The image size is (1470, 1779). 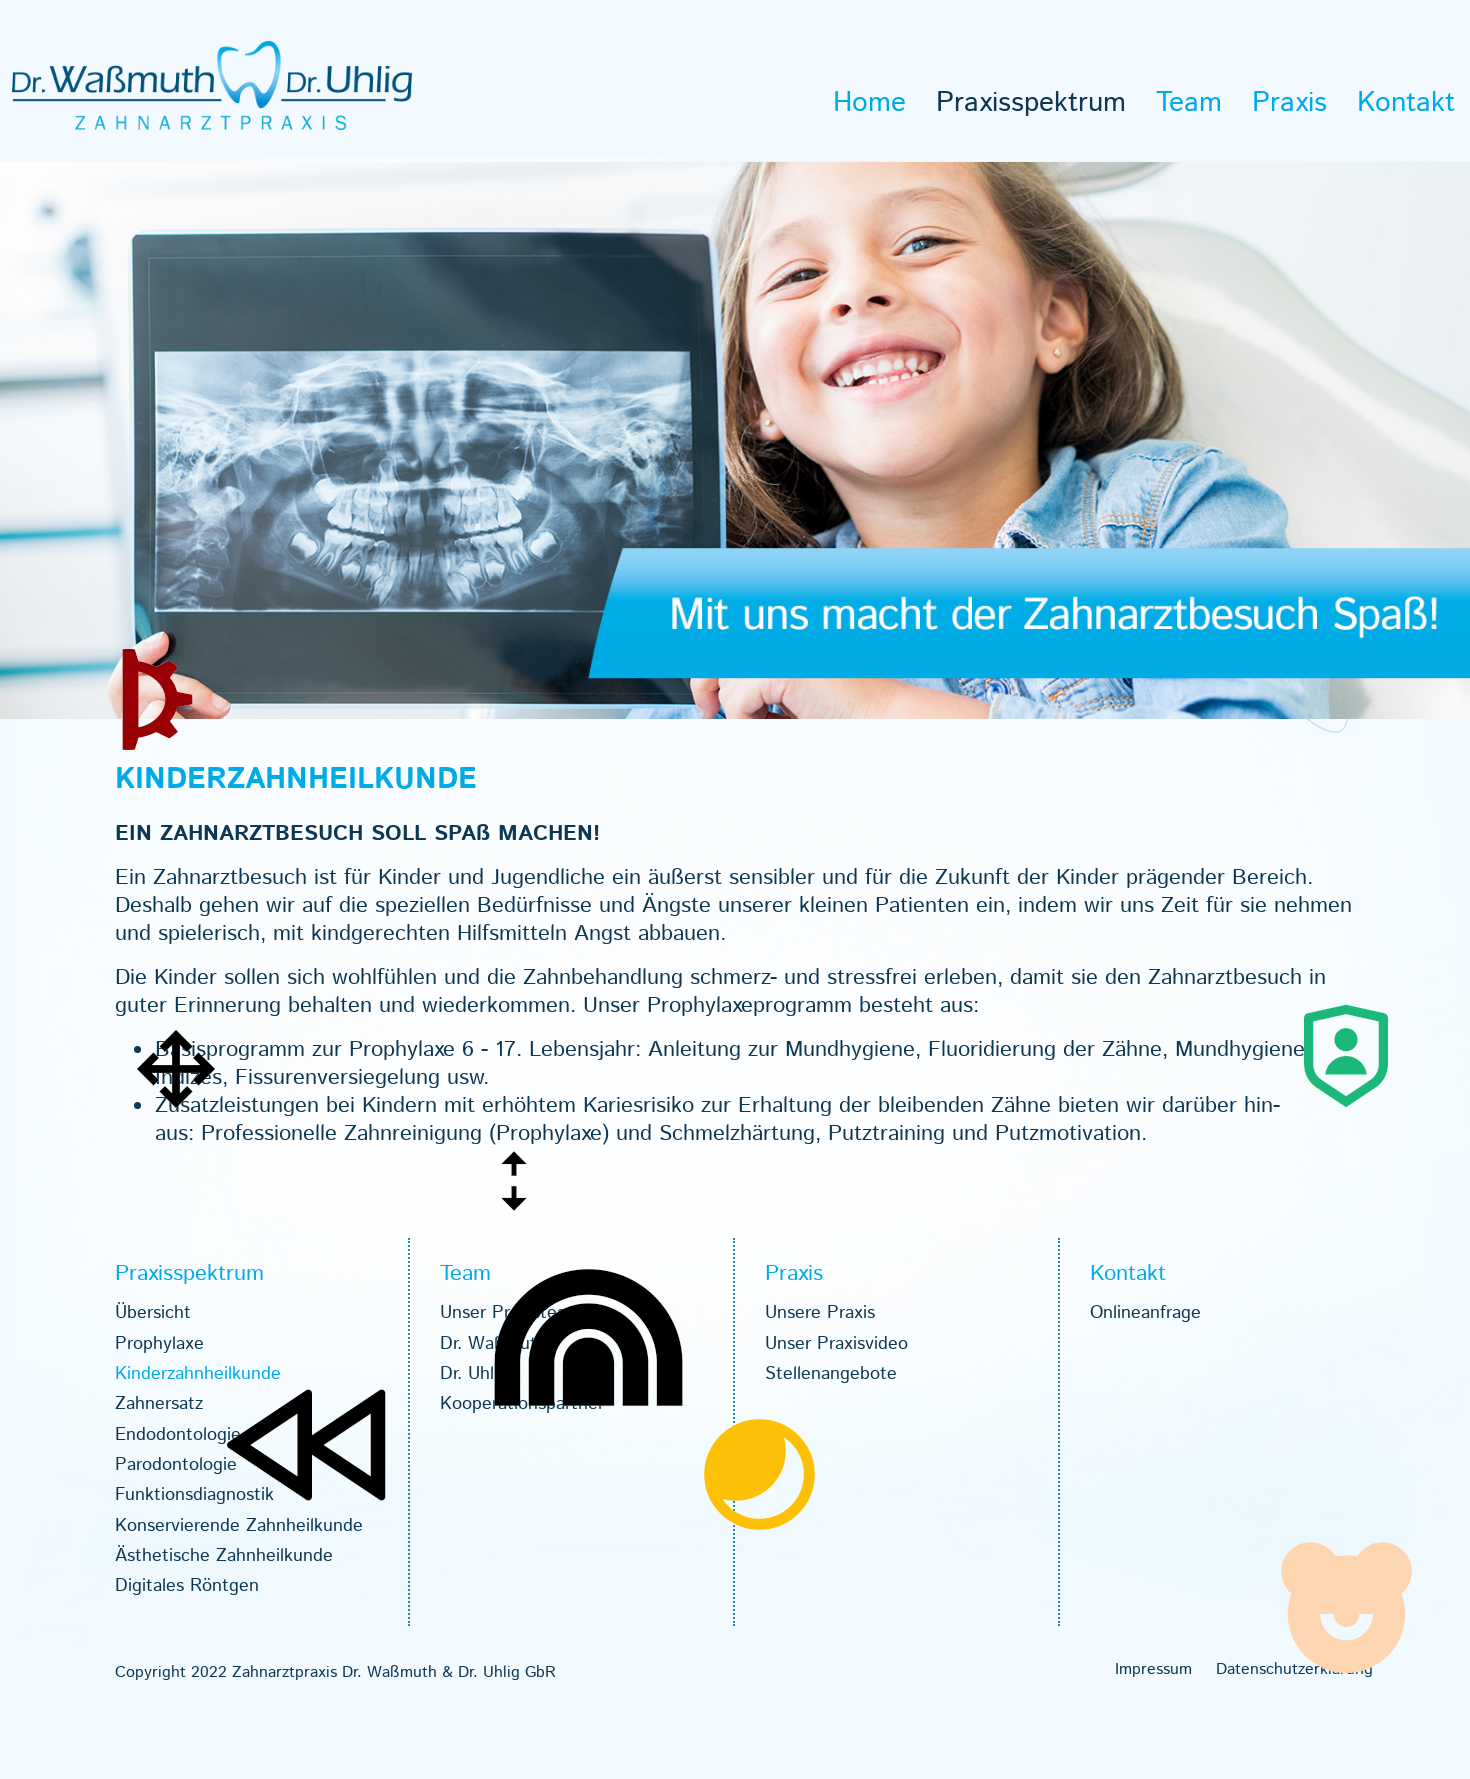 What do you see at coordinates (514, 1181) in the screenshot?
I see `expand content vertically` at bounding box center [514, 1181].